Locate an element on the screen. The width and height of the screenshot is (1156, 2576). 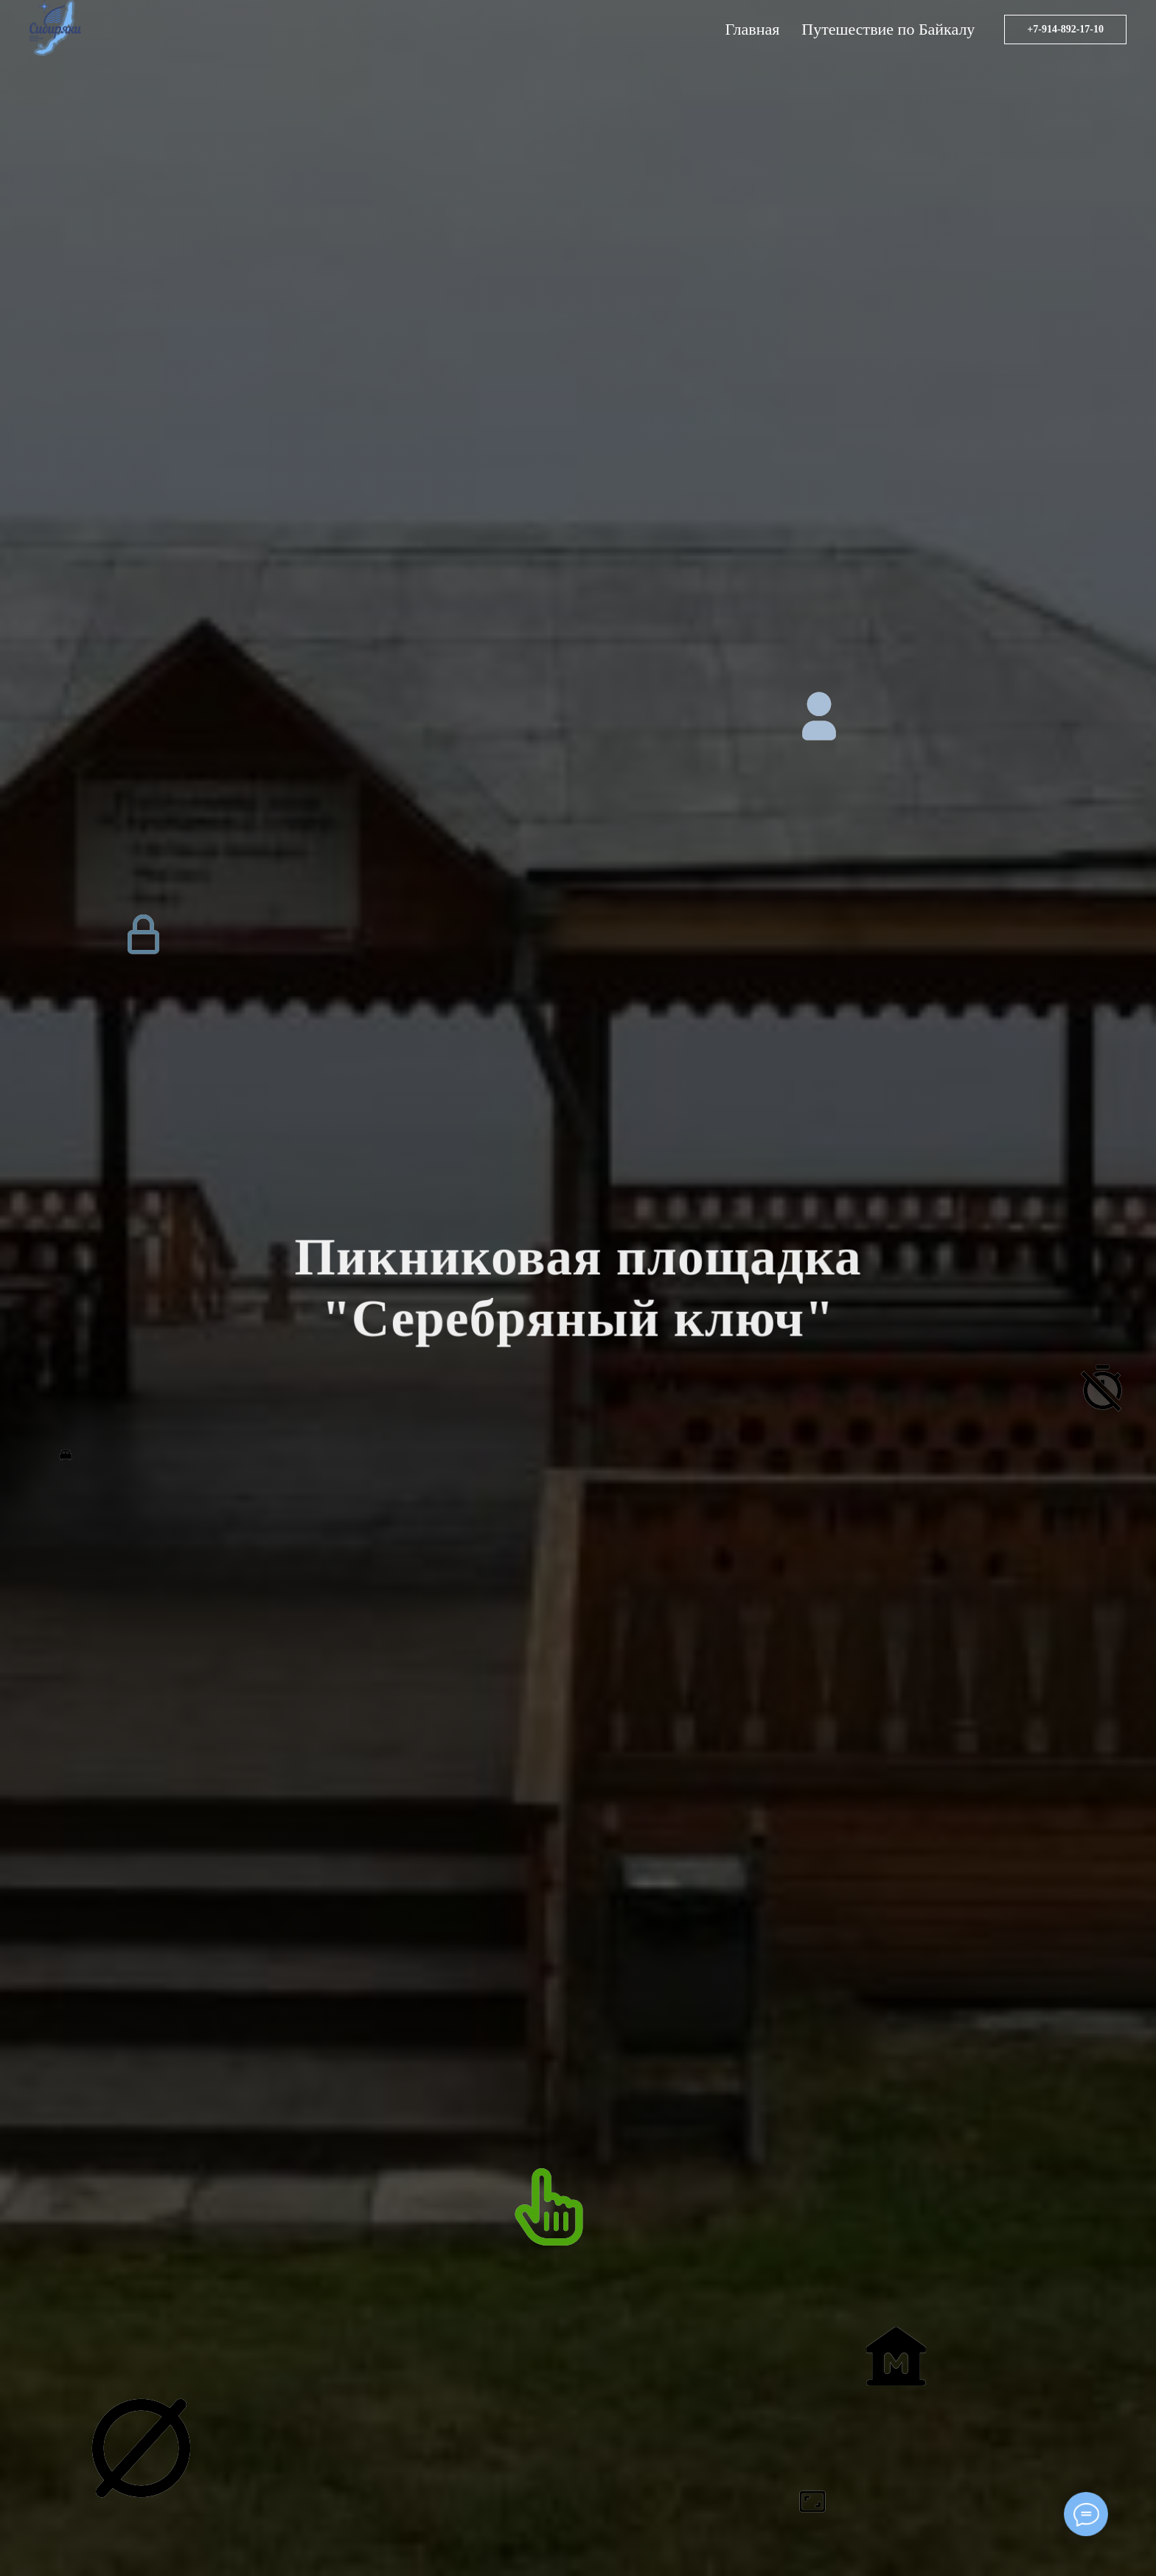
timer is disabled or inactive is located at coordinates (1102, 1388).